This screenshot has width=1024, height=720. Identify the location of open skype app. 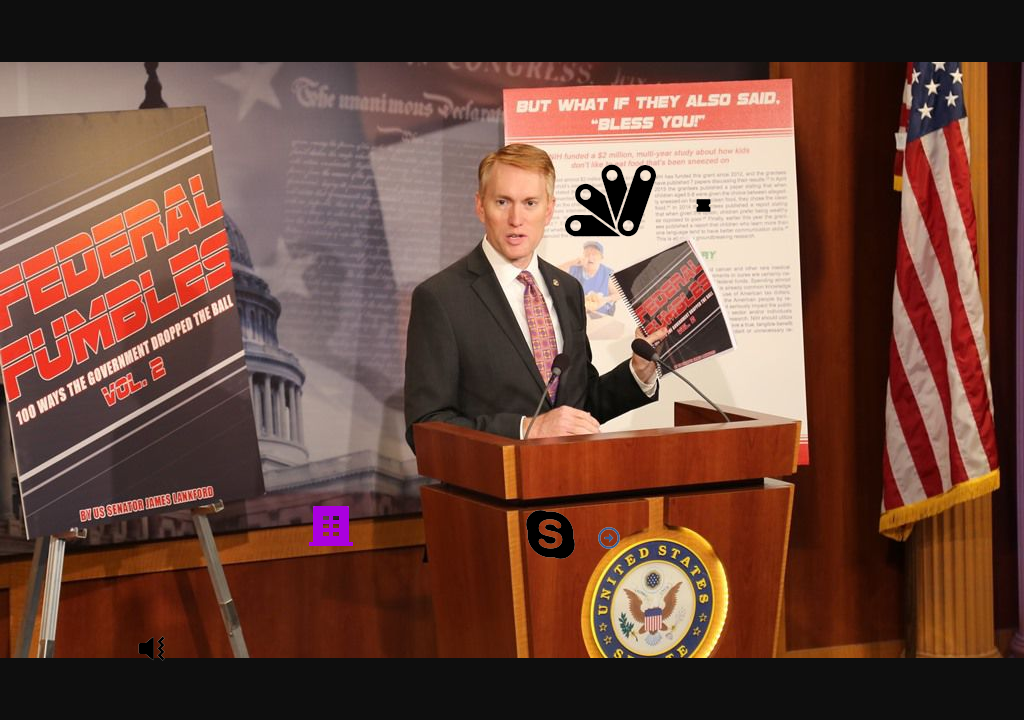
(550, 534).